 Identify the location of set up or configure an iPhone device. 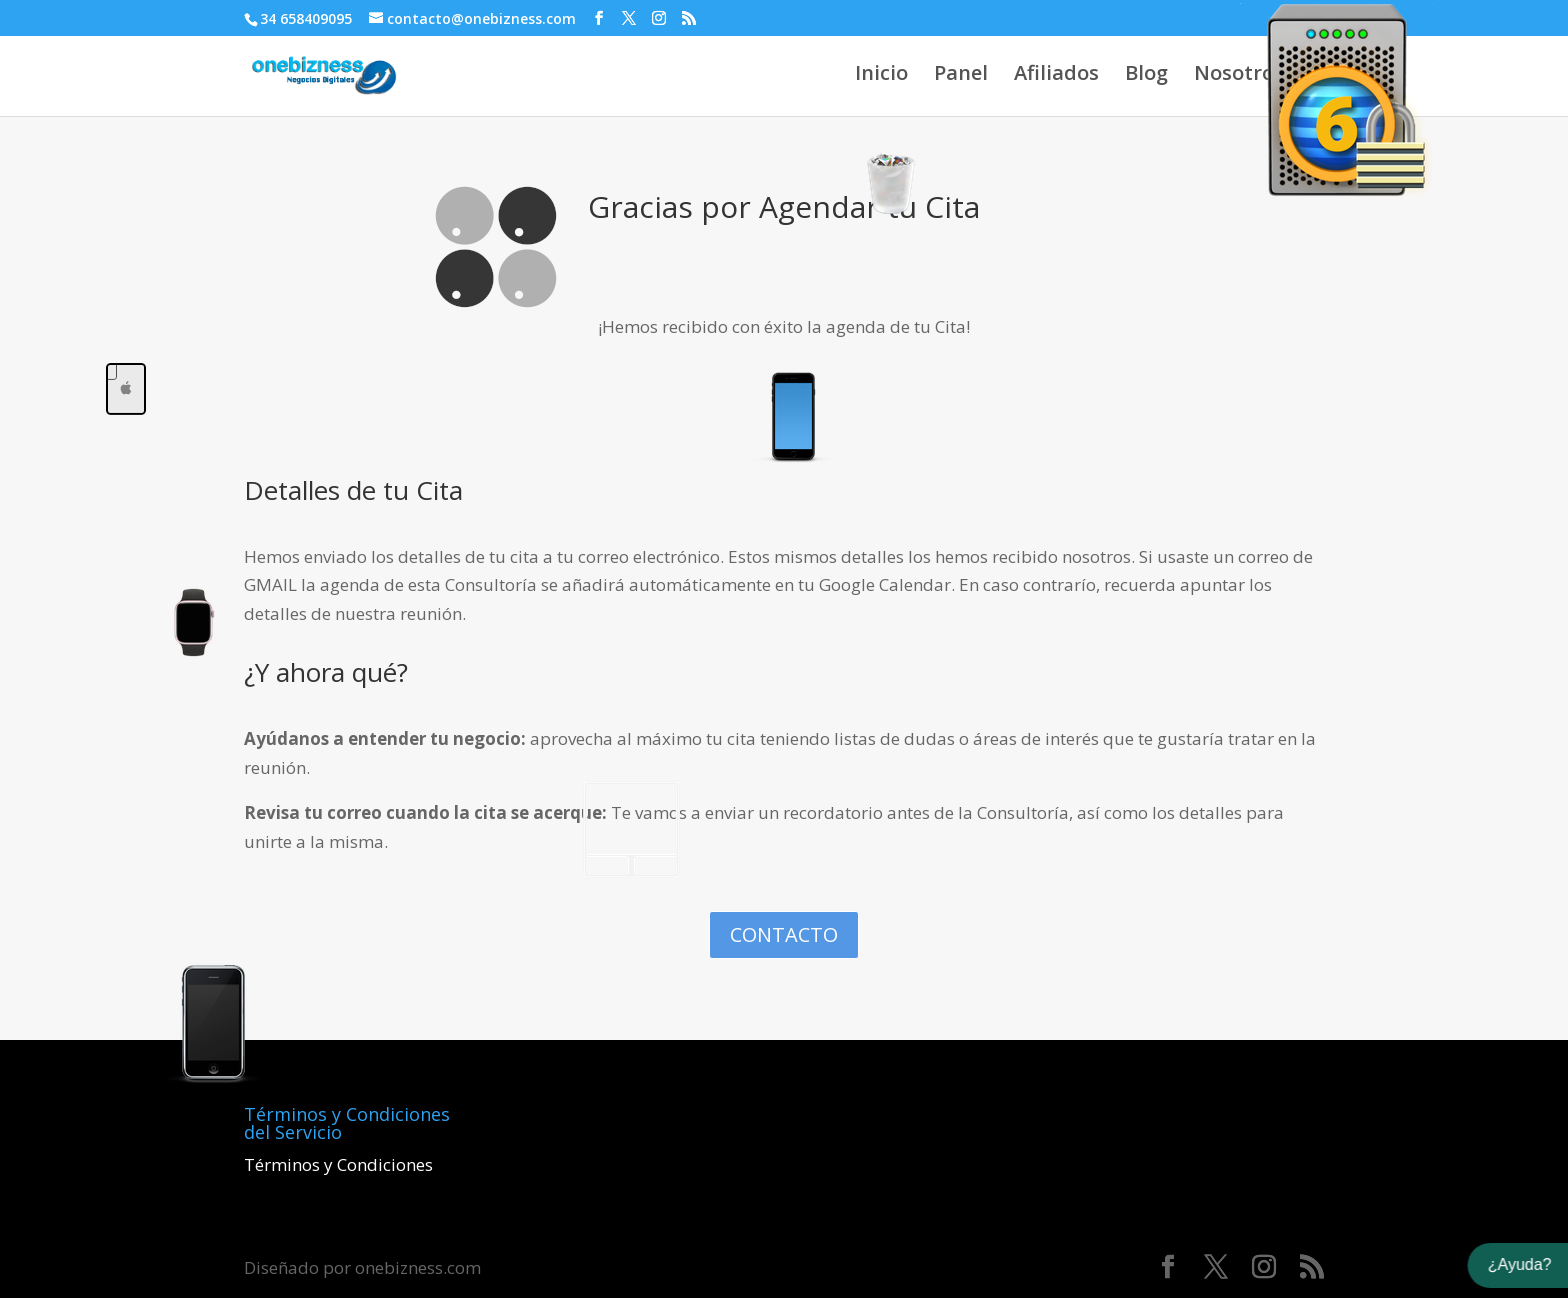
(213, 1021).